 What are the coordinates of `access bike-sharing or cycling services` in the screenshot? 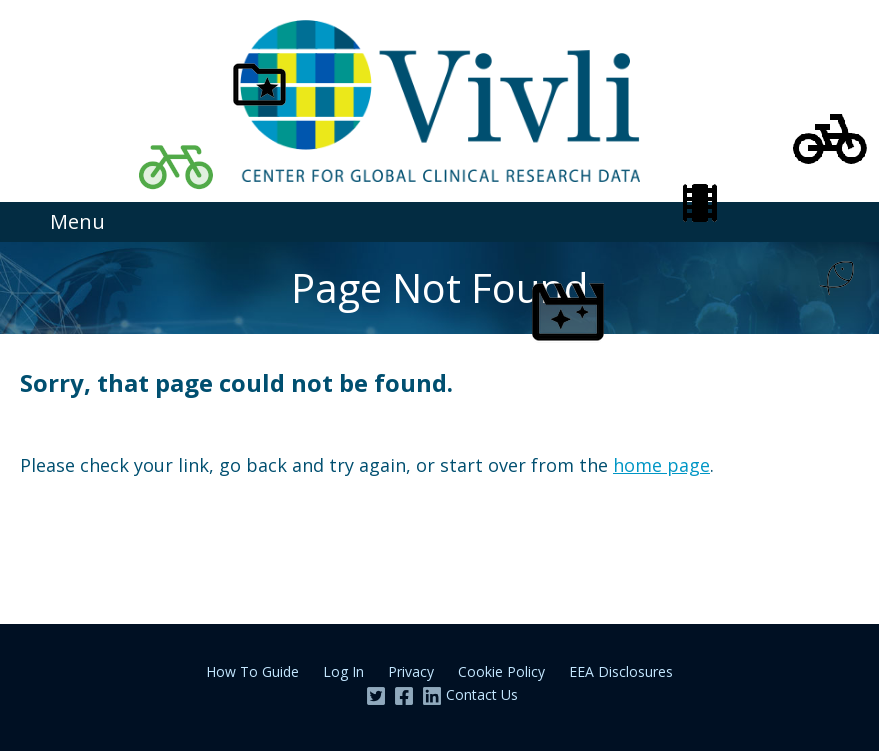 It's located at (176, 166).